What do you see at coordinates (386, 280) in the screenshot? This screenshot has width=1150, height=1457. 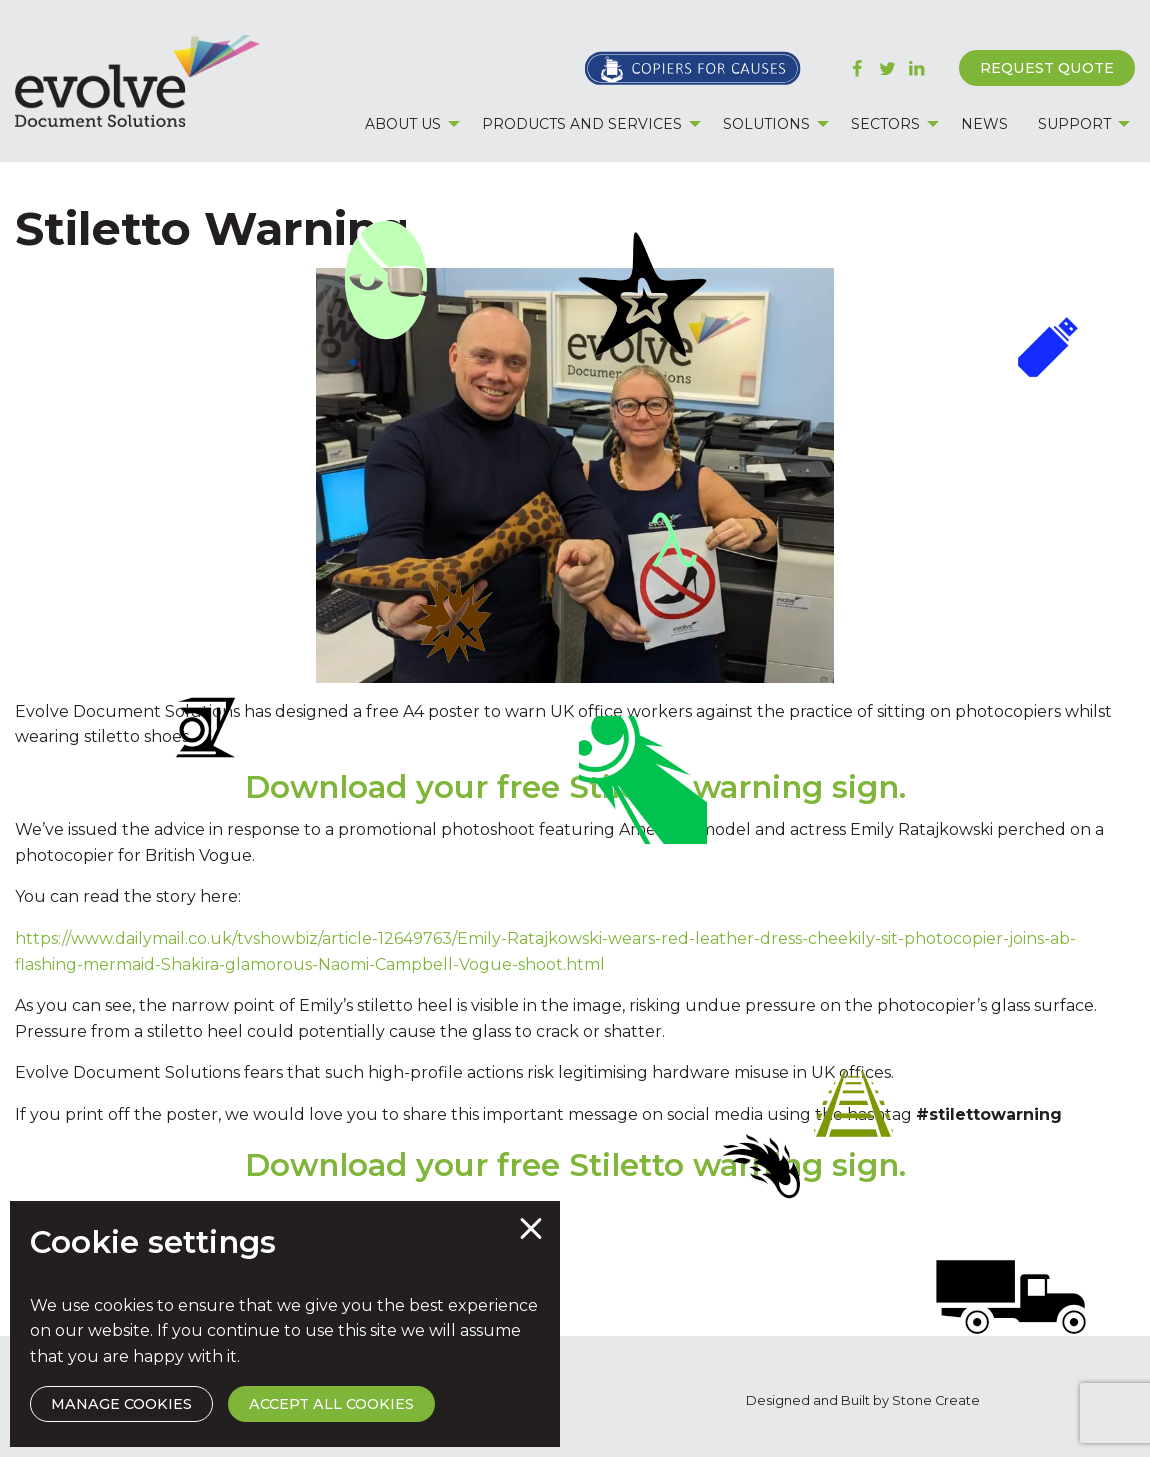 I see `select pirate or rogue character class` at bounding box center [386, 280].